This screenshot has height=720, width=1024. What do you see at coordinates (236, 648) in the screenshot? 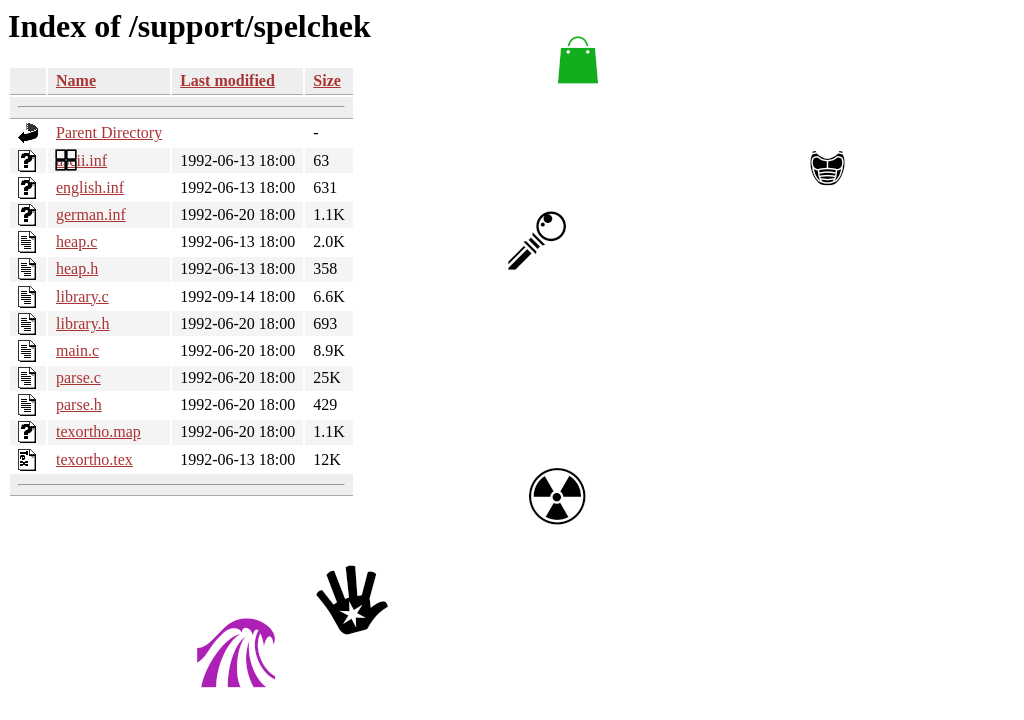
I see `indicates ocean or water-related content` at bounding box center [236, 648].